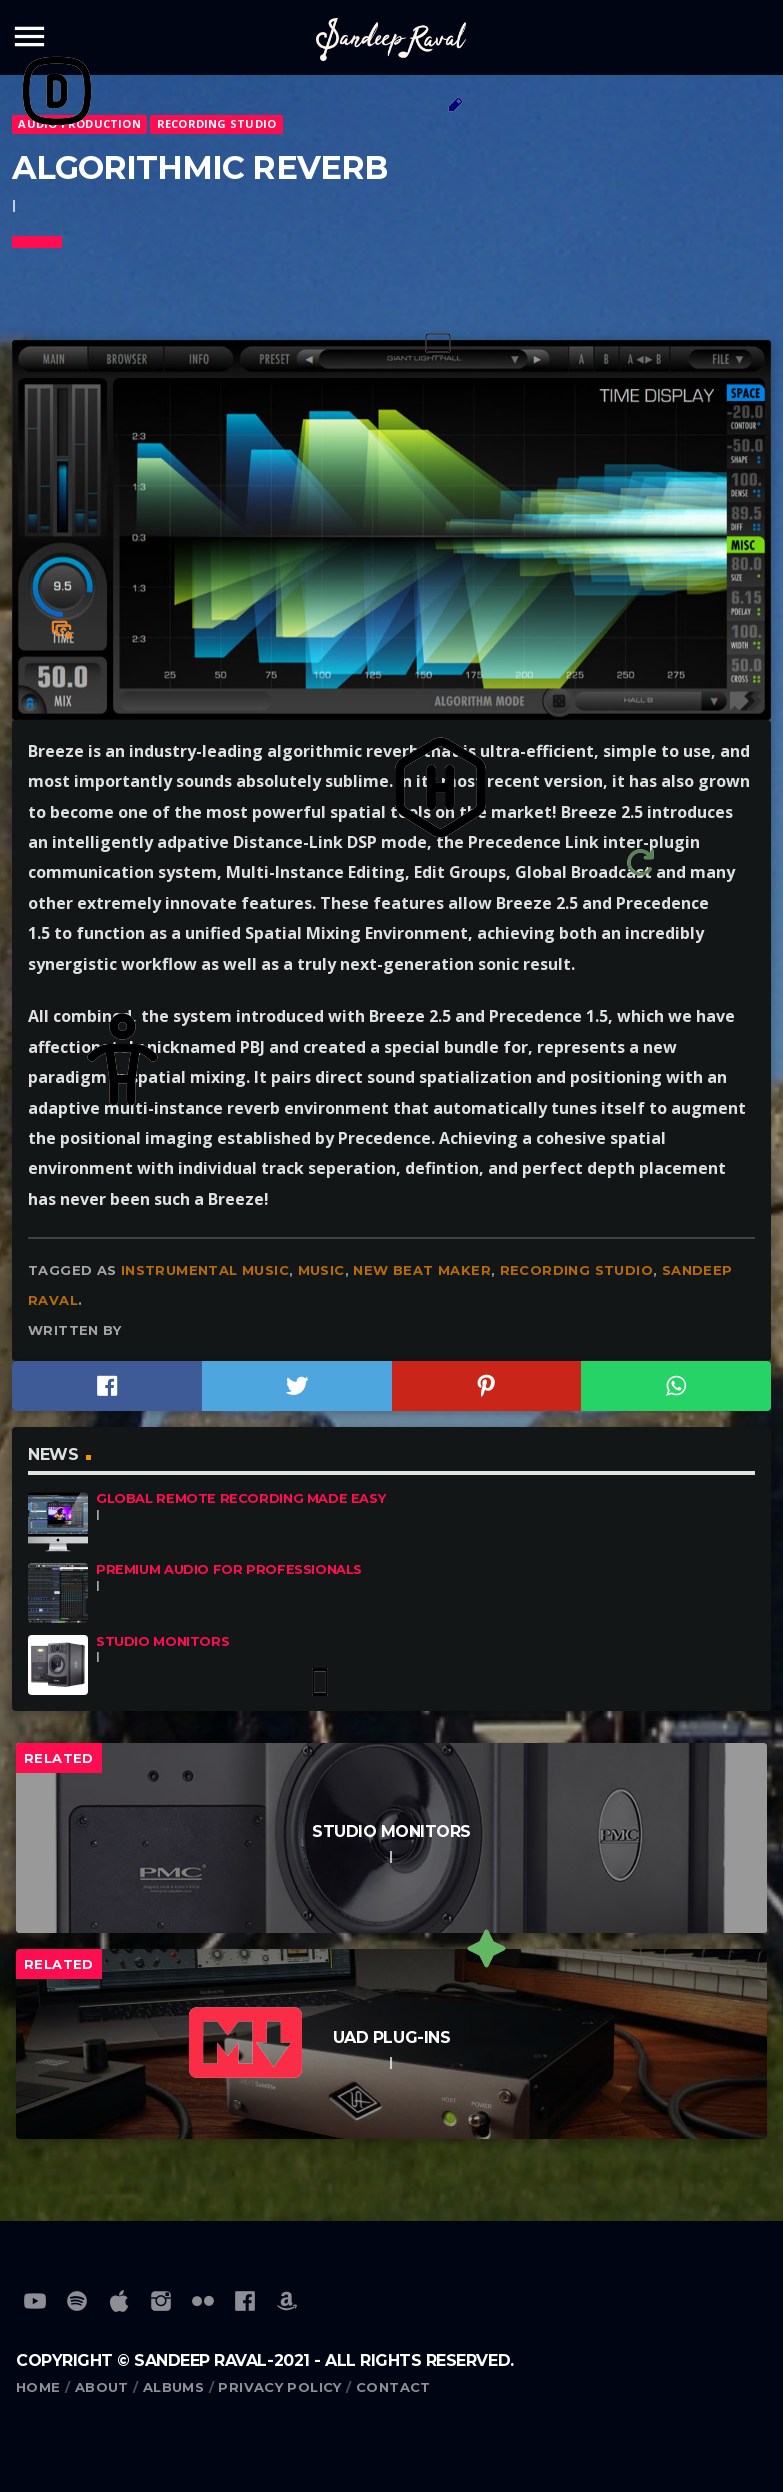 The height and width of the screenshot is (2492, 783). Describe the element at coordinates (320, 1682) in the screenshot. I see `switch to mobile view` at that location.